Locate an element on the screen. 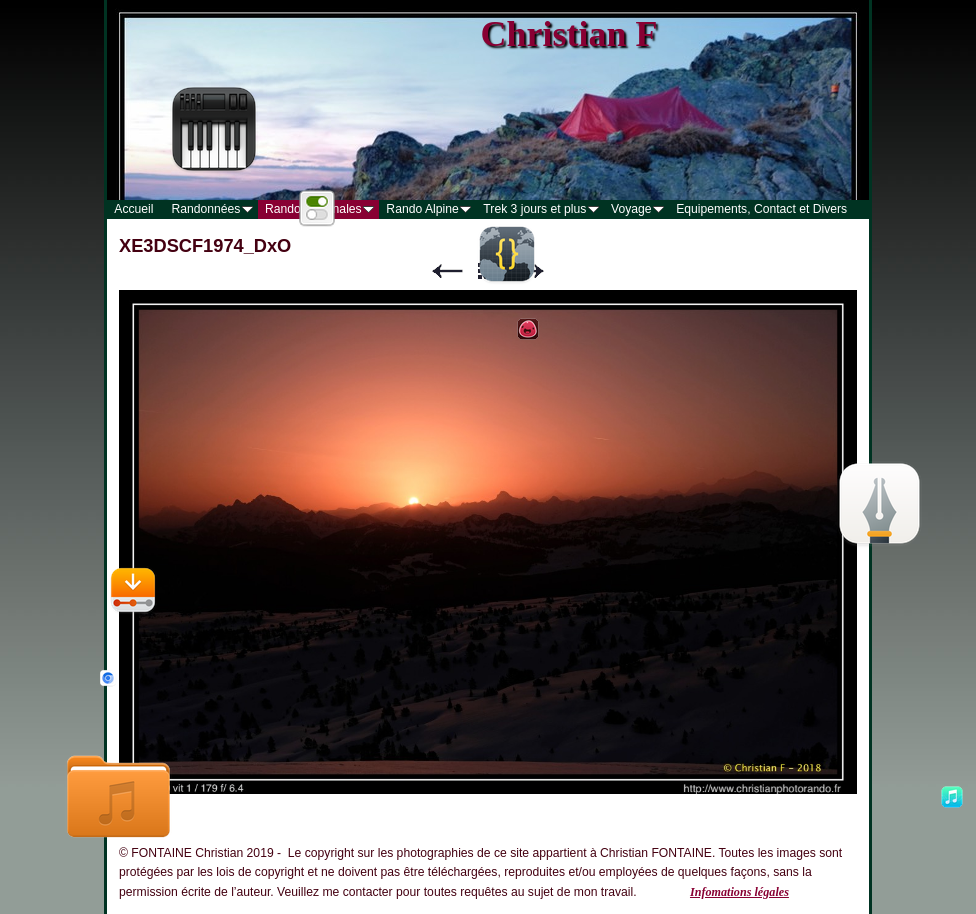 The height and width of the screenshot is (914, 976). open chromium web browser is located at coordinates (108, 678).